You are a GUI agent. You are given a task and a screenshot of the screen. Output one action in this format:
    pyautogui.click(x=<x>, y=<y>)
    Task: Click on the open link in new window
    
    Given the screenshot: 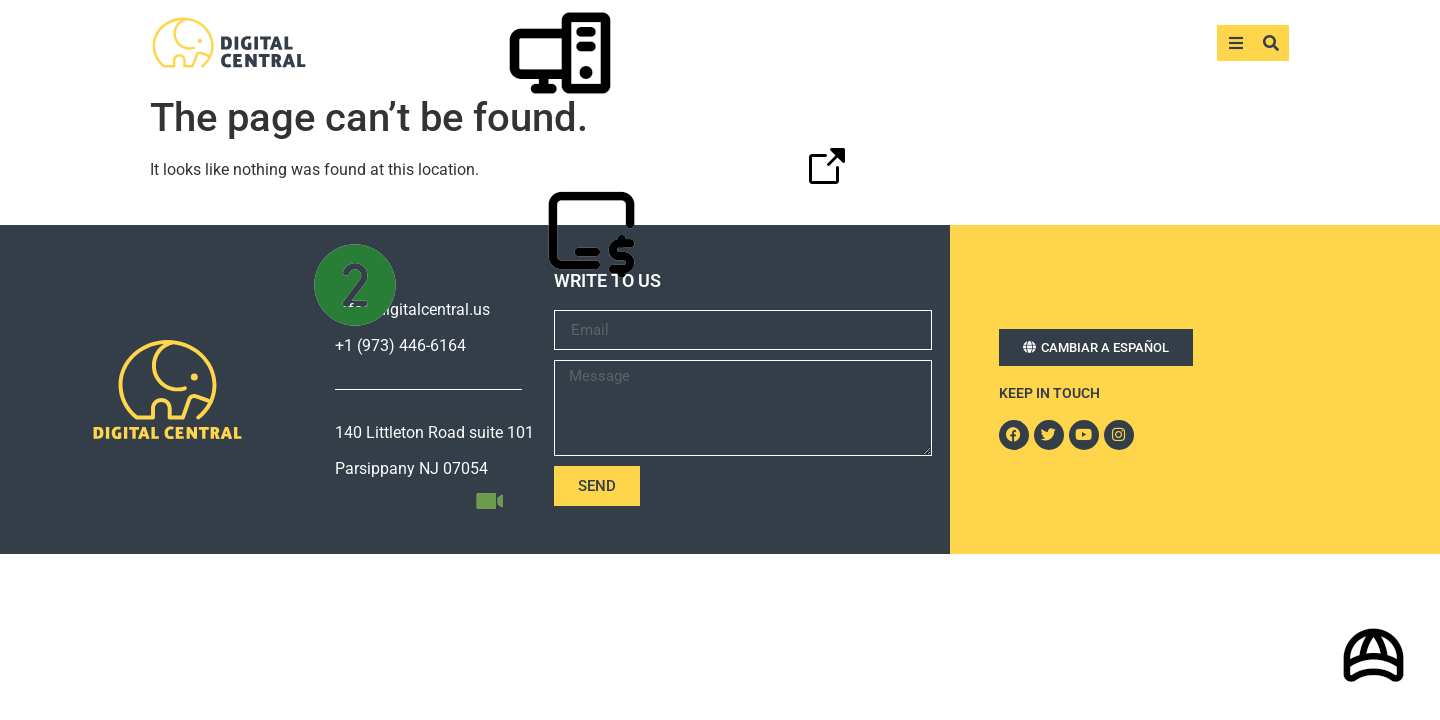 What is the action you would take?
    pyautogui.click(x=827, y=166)
    